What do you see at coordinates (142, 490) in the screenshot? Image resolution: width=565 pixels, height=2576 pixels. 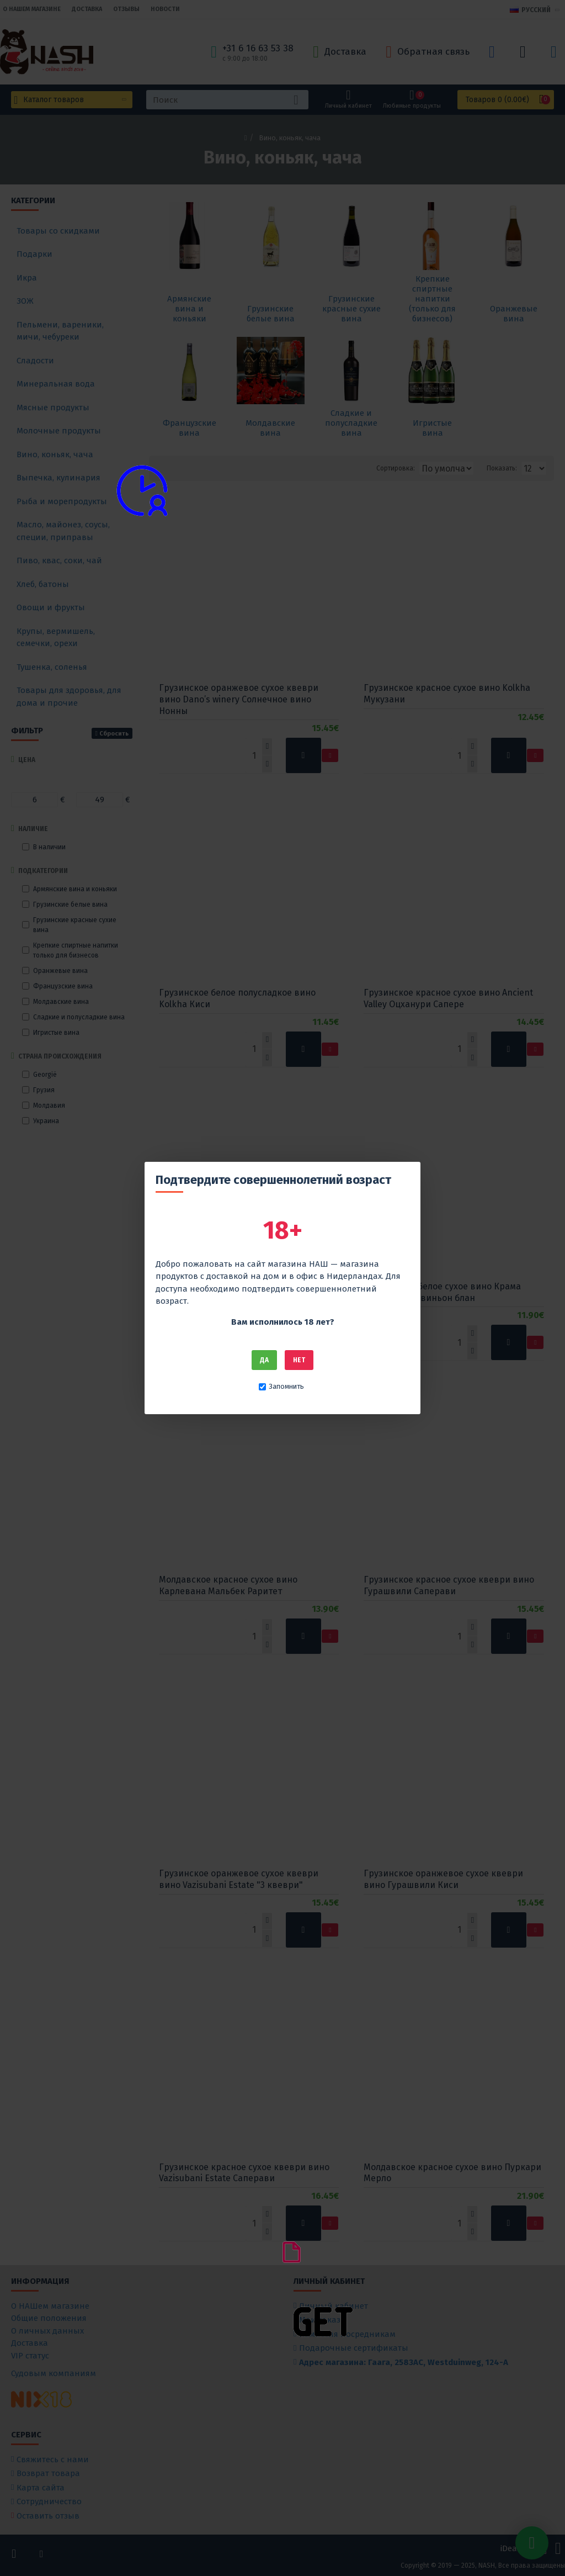 I see `view user's time or schedule` at bounding box center [142, 490].